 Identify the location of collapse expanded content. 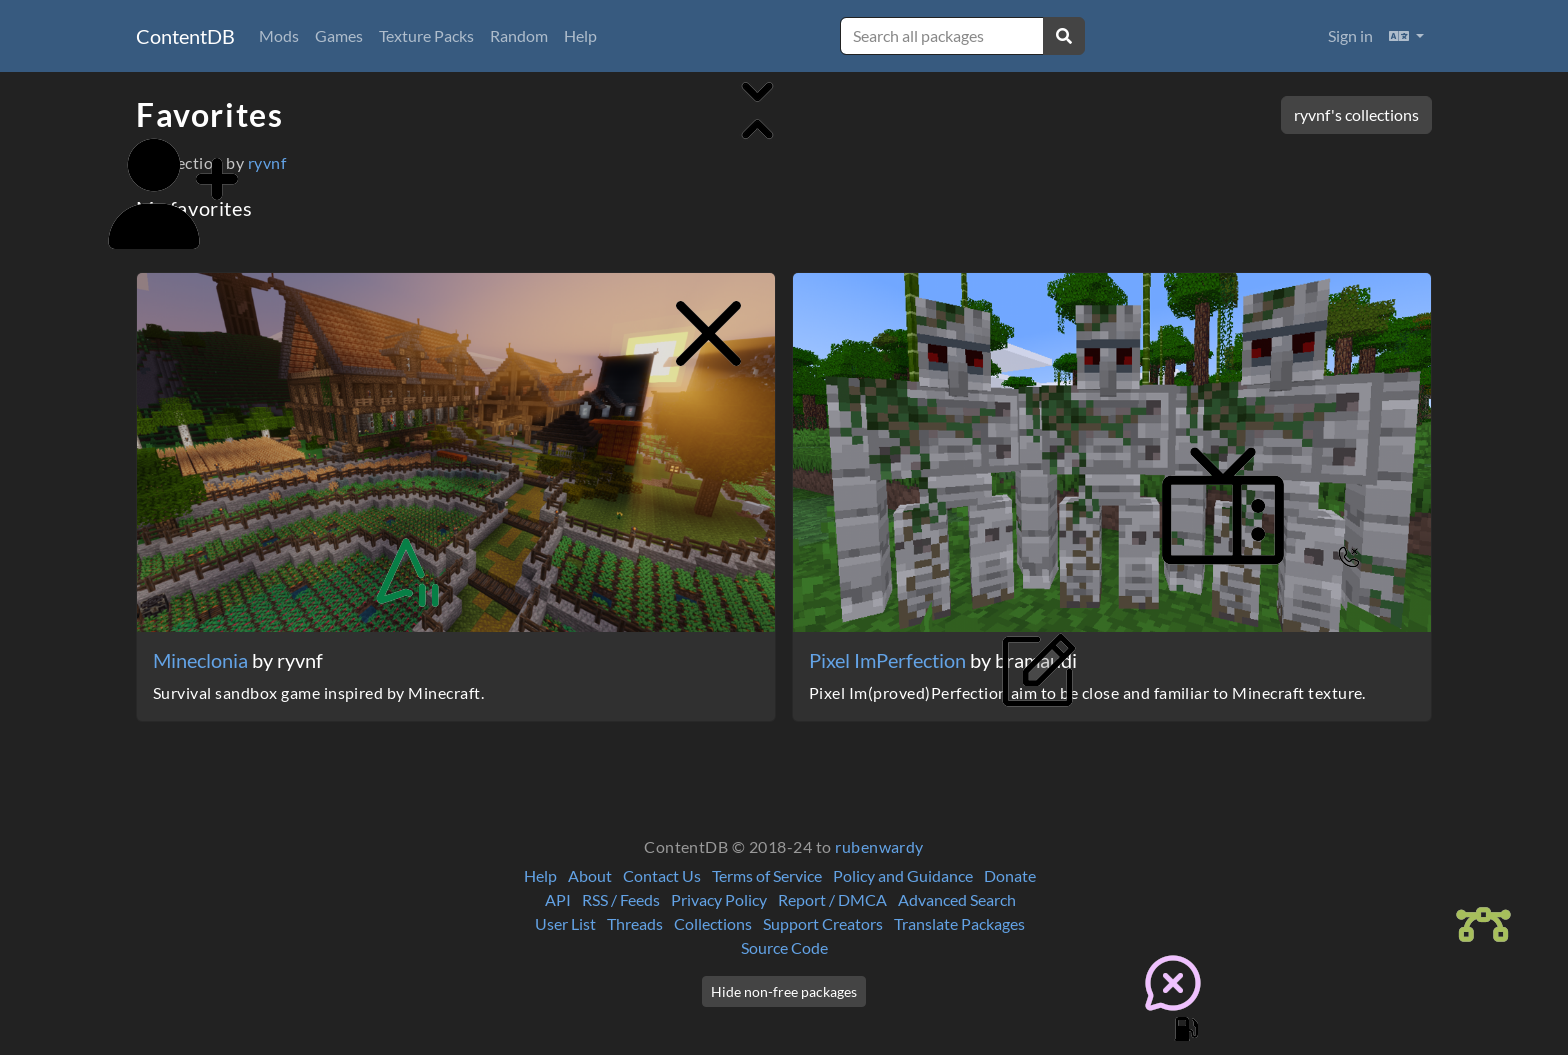
(757, 110).